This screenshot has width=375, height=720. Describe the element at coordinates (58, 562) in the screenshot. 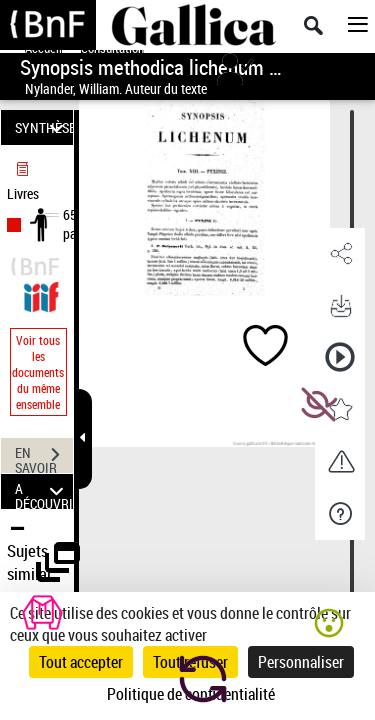

I see `view dynamic or stacked content feed` at that location.